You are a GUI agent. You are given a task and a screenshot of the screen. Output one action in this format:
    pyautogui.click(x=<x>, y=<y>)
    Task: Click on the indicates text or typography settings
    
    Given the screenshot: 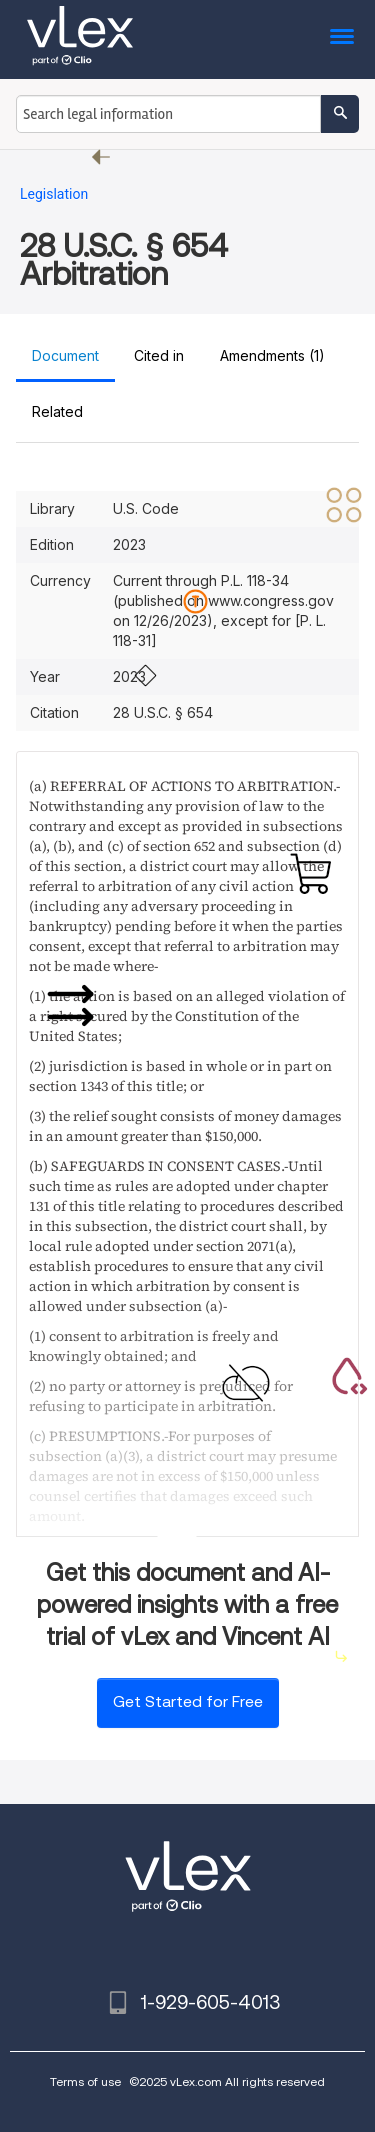 What is the action you would take?
    pyautogui.click(x=195, y=601)
    